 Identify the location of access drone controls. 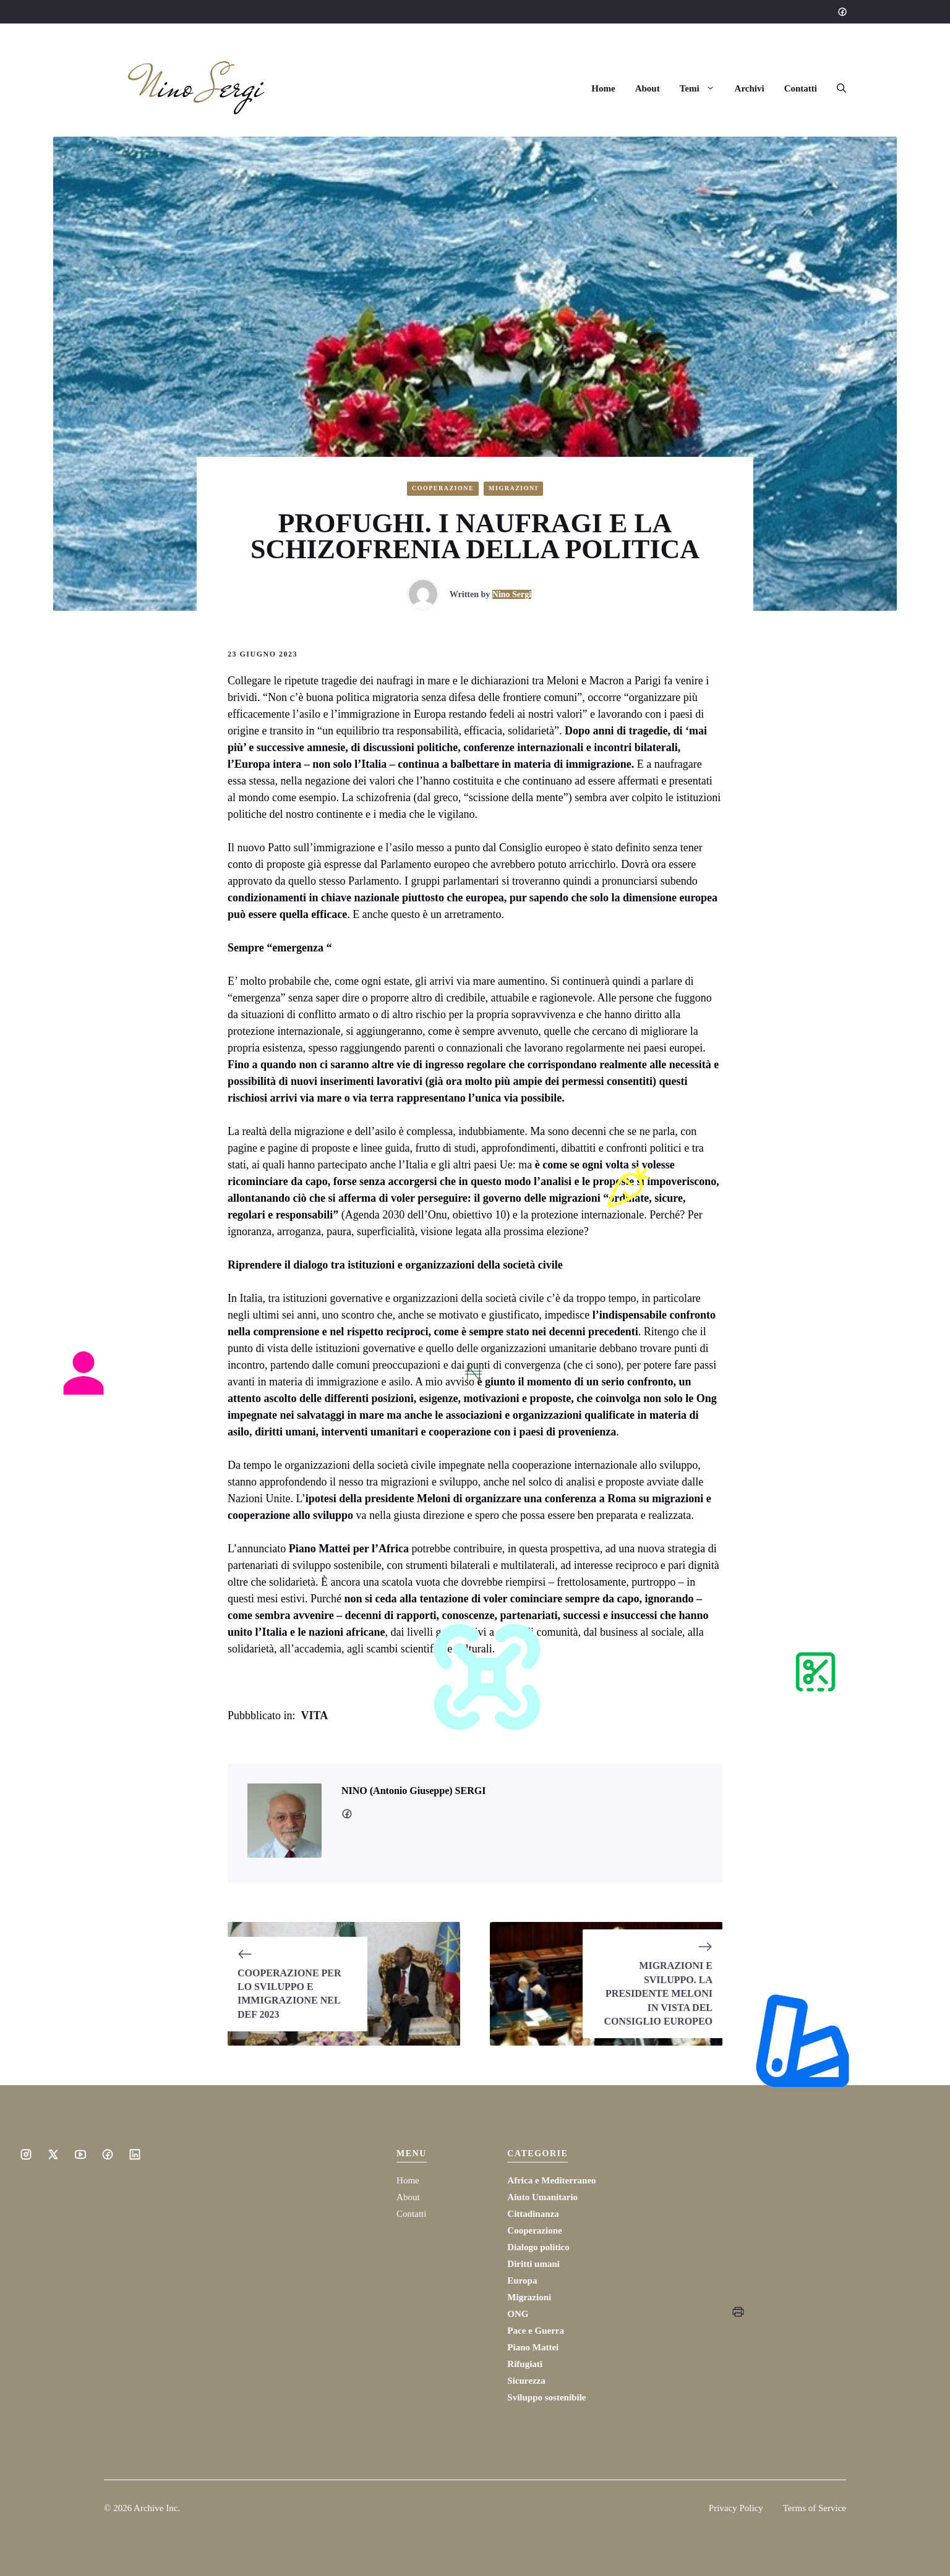
(487, 1677).